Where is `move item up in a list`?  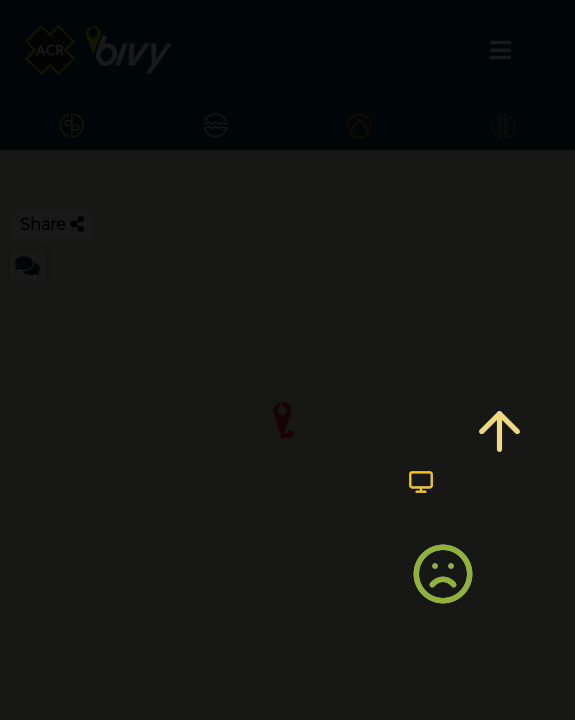 move item up in a list is located at coordinates (499, 431).